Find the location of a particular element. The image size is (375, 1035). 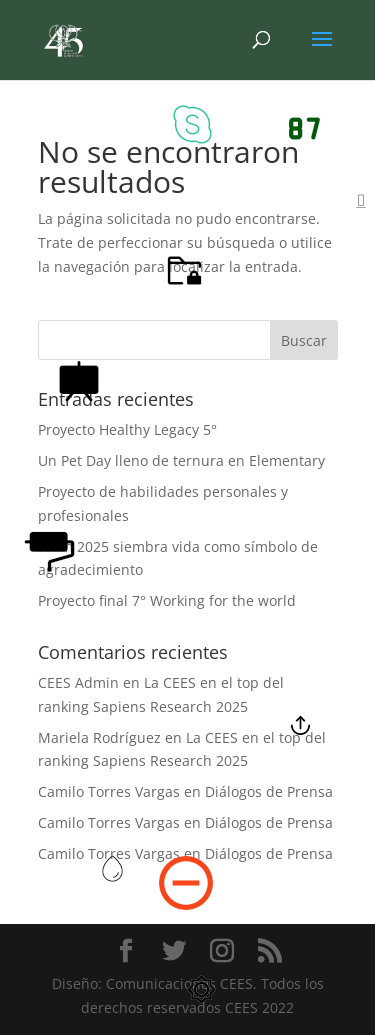

remove an item from a list or cart is located at coordinates (186, 883).